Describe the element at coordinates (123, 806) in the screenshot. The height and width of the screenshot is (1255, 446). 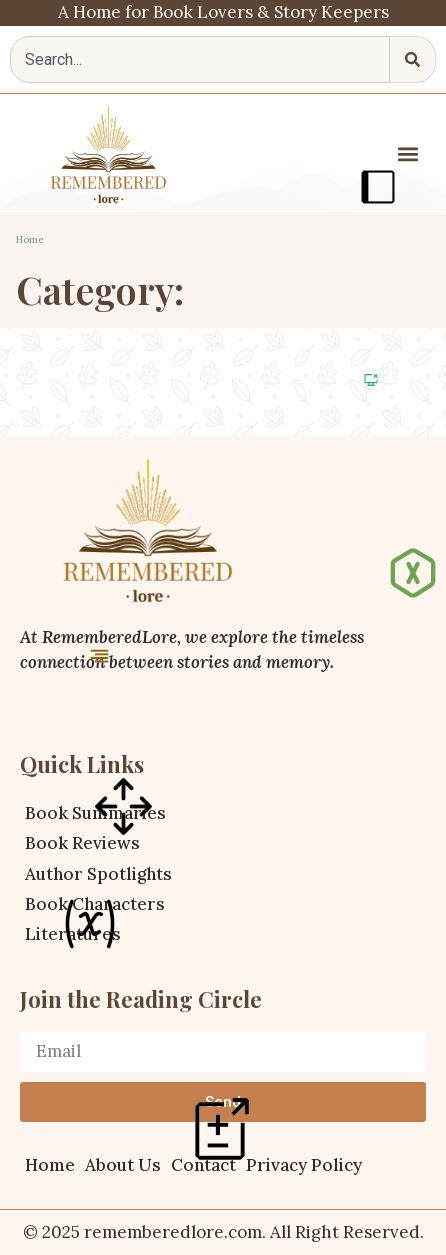
I see `expand content in all directions` at that location.